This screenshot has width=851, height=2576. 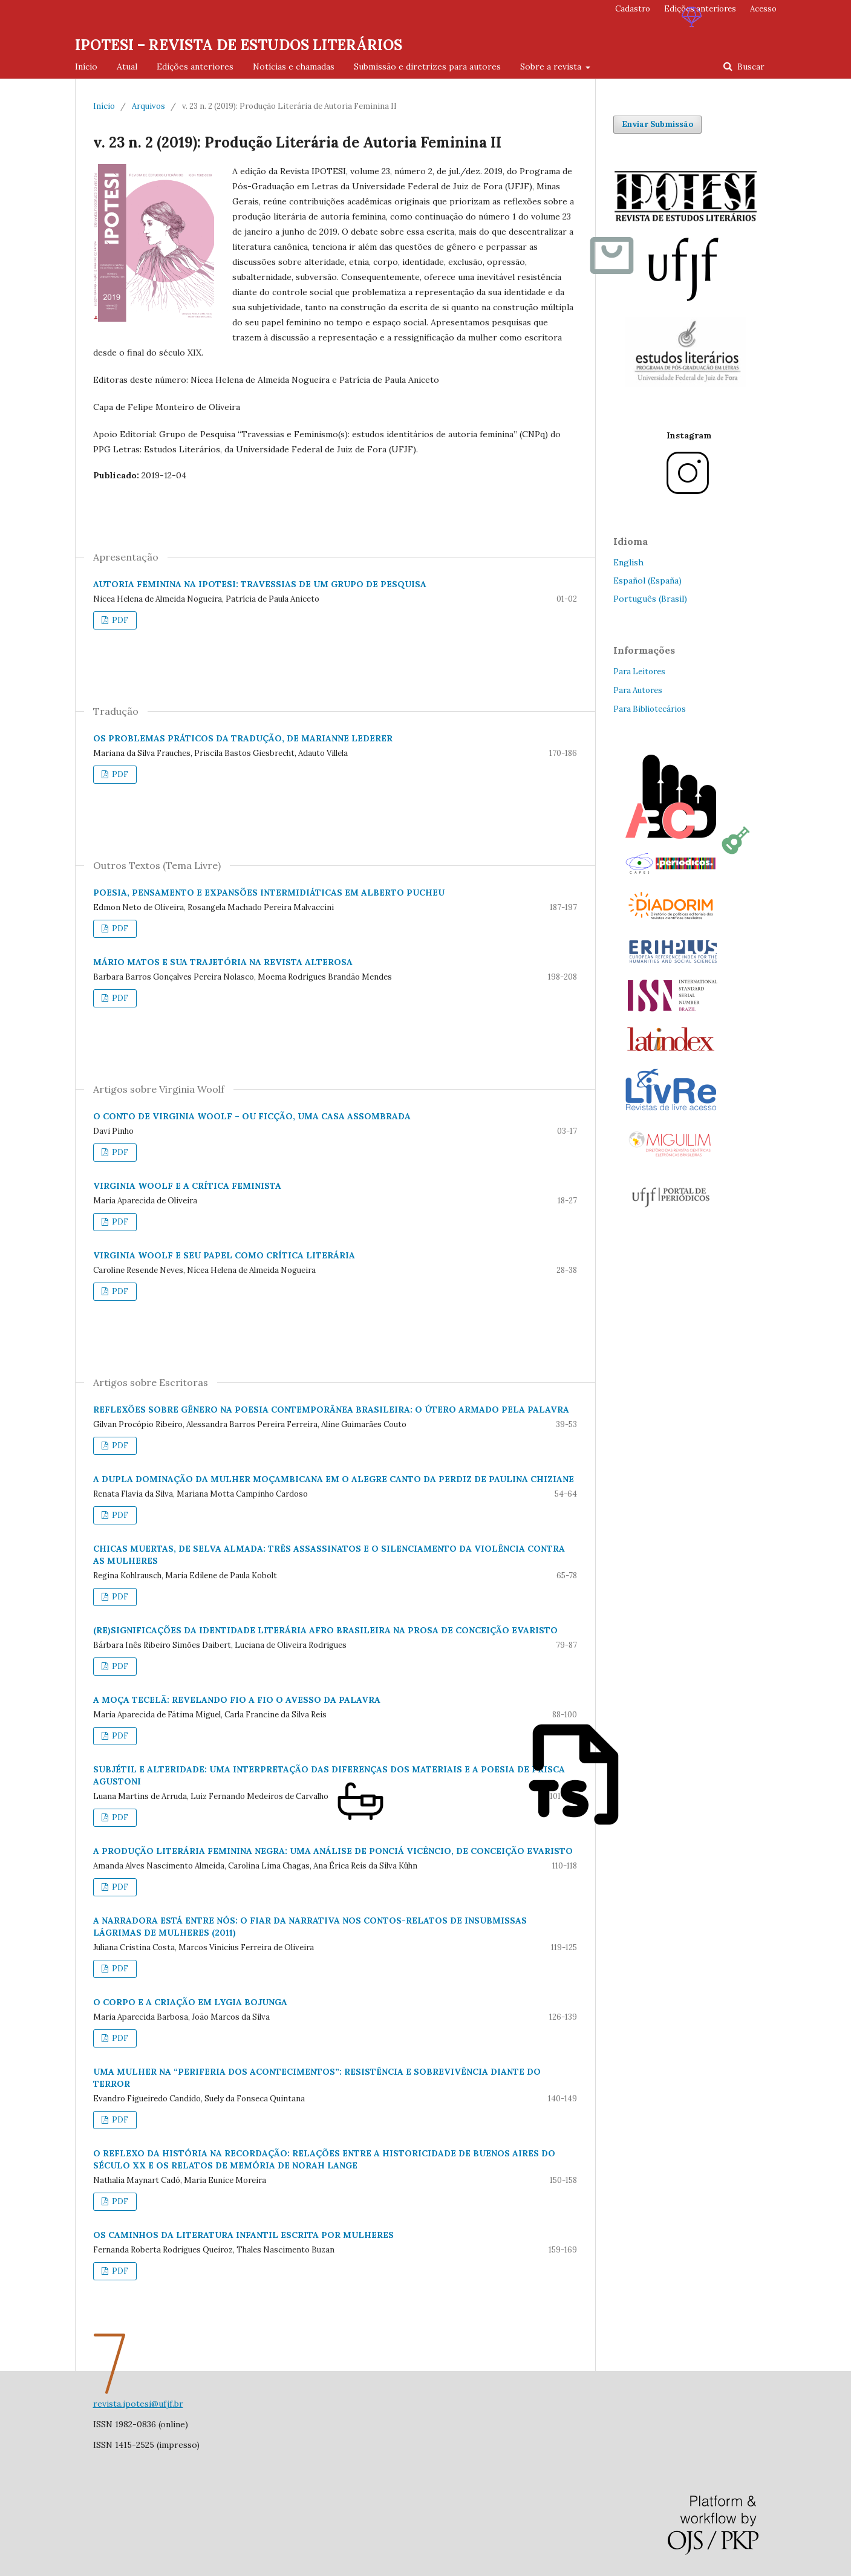 I want to click on indicates the number seven in a list or sequence, so click(x=109, y=2364).